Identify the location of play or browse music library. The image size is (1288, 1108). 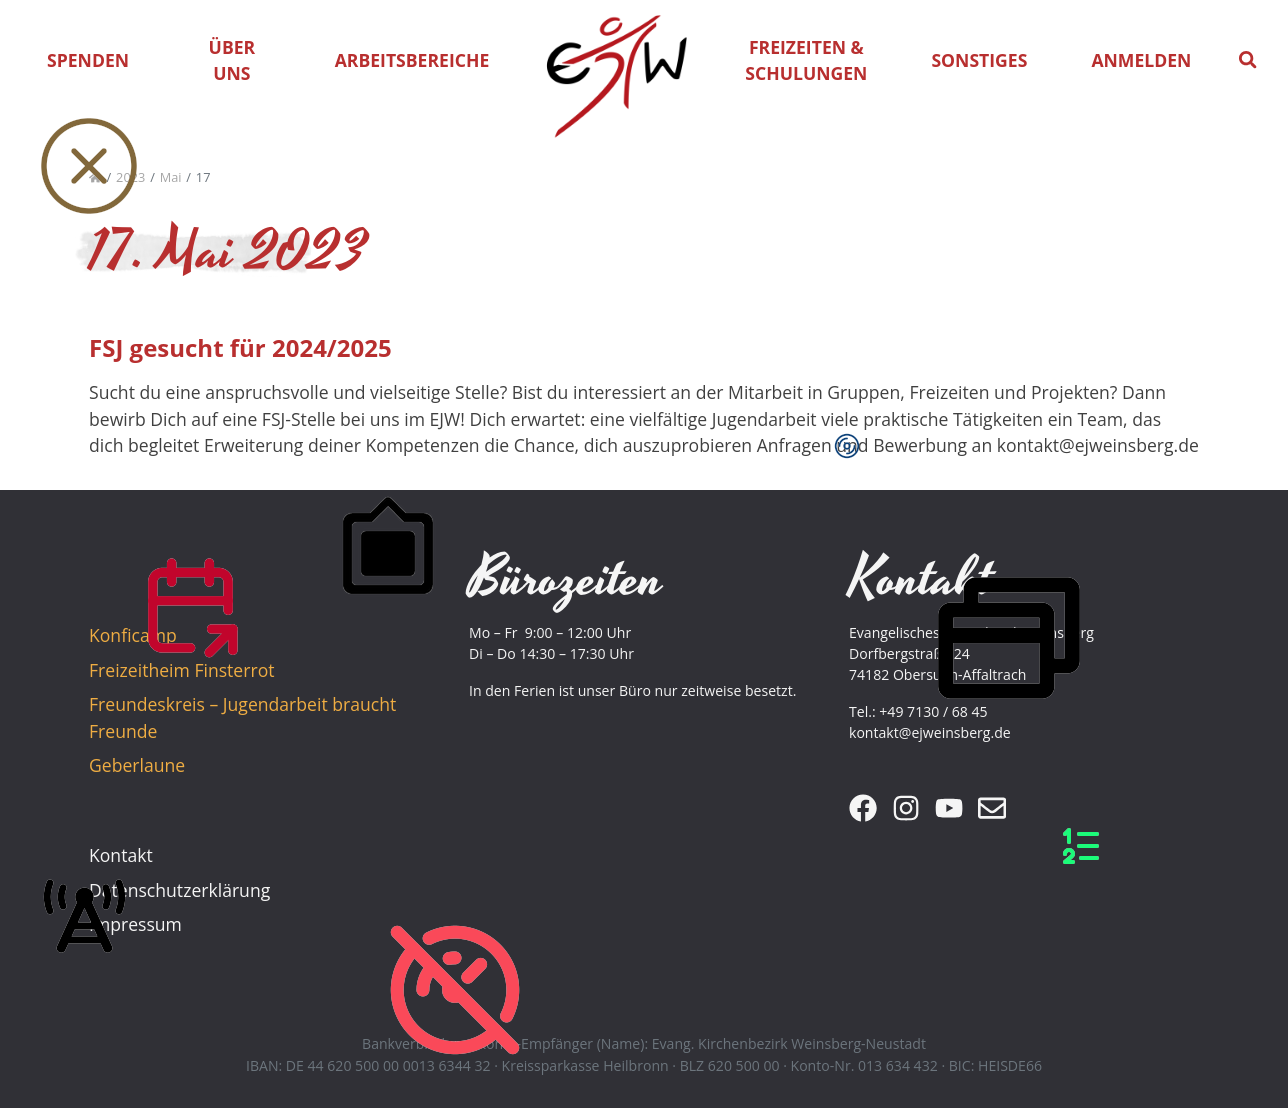
(847, 446).